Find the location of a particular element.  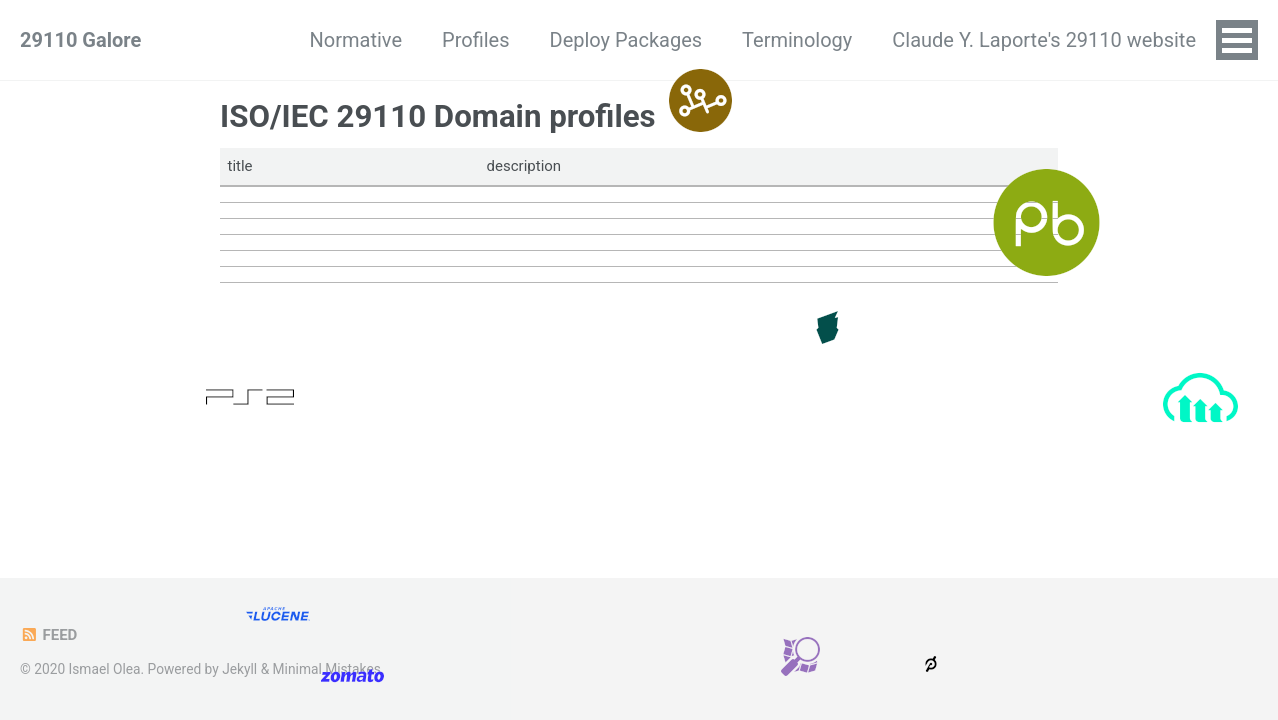

playstation 2 brand logo is located at coordinates (250, 397).